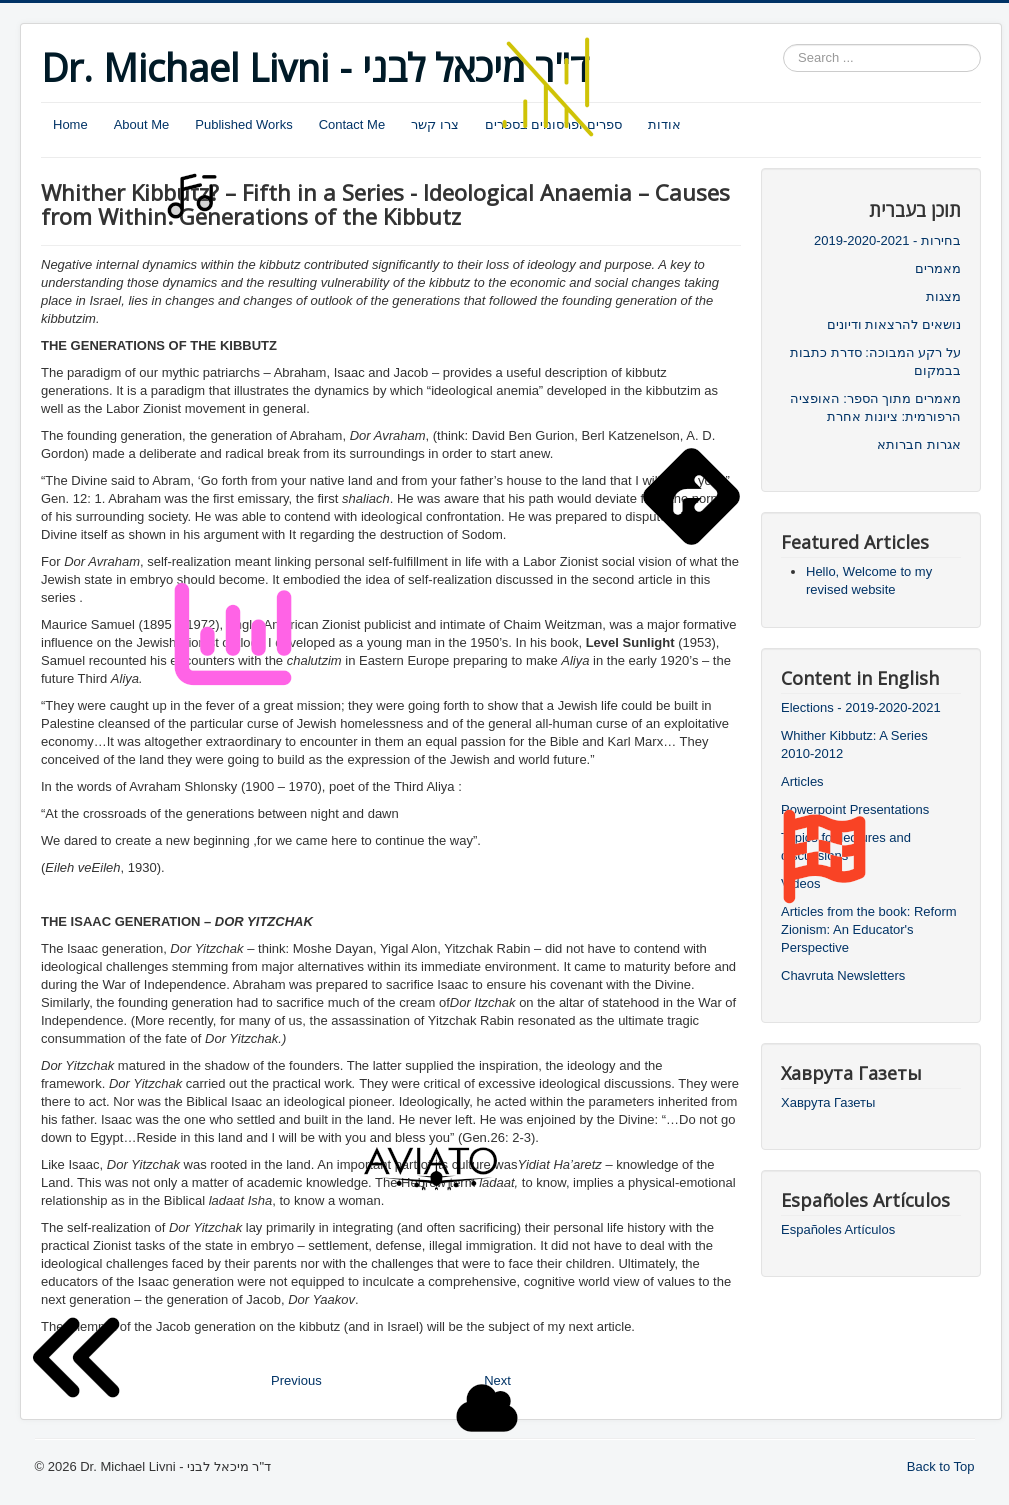  I want to click on remove a song from playlist, so click(193, 195).